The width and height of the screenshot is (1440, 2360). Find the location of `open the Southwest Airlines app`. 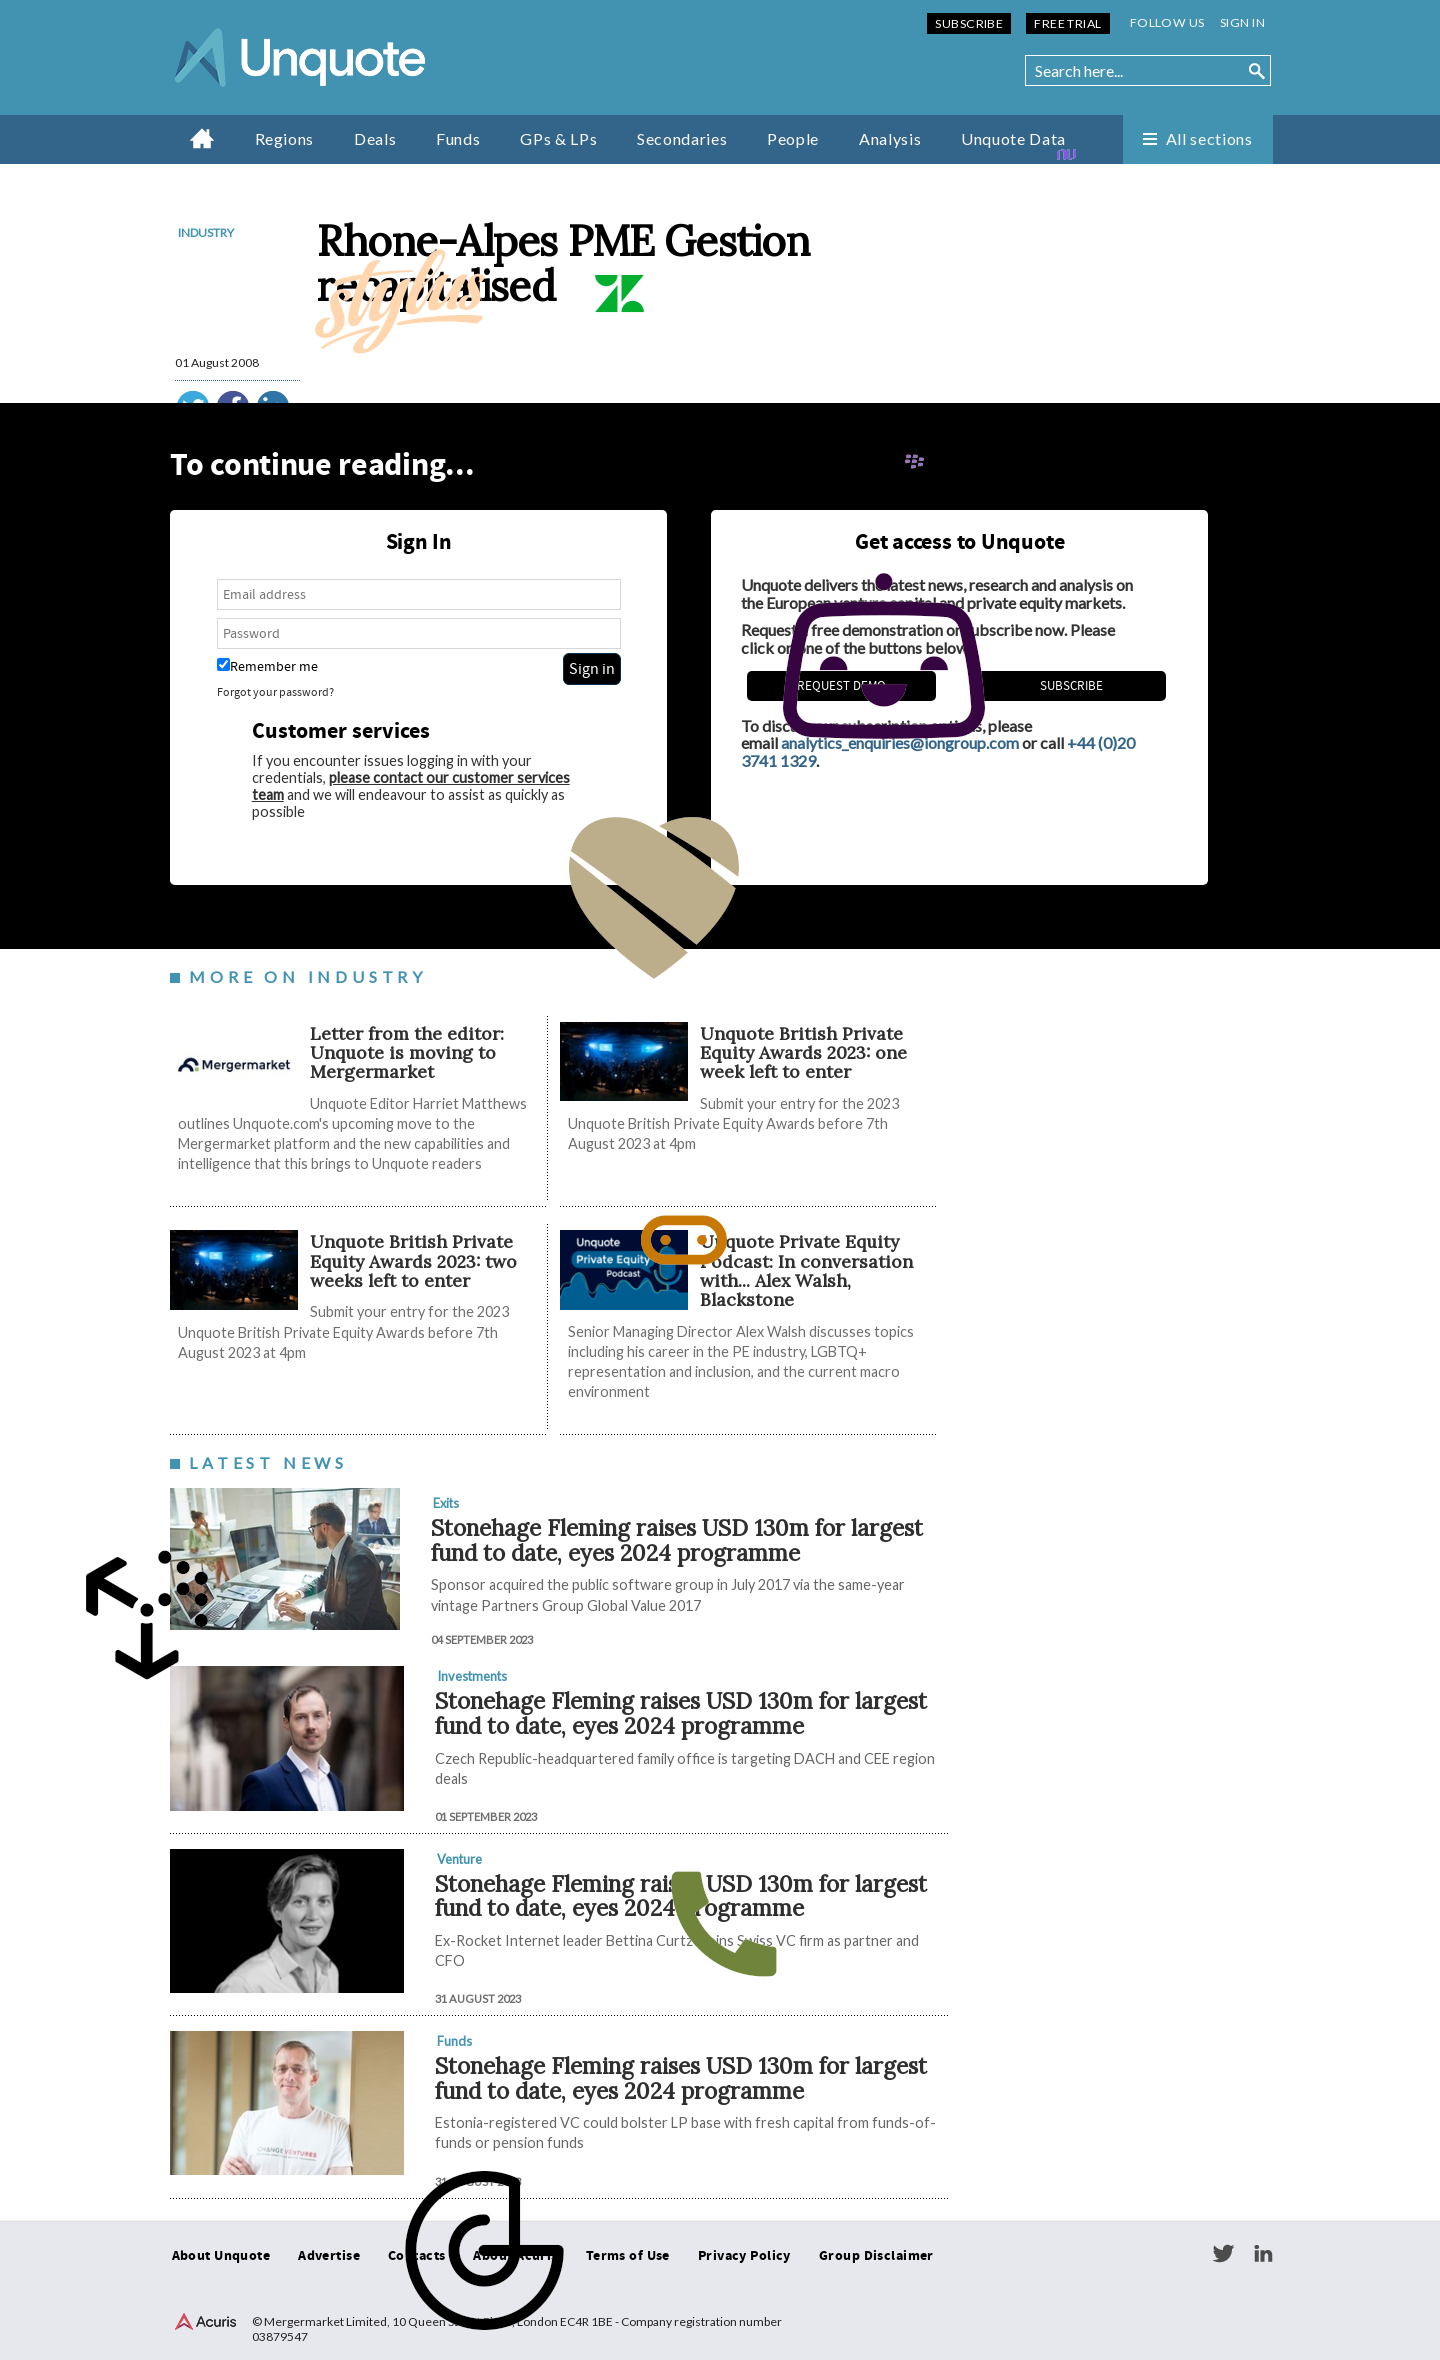

open the Southwest Airlines app is located at coordinates (654, 898).